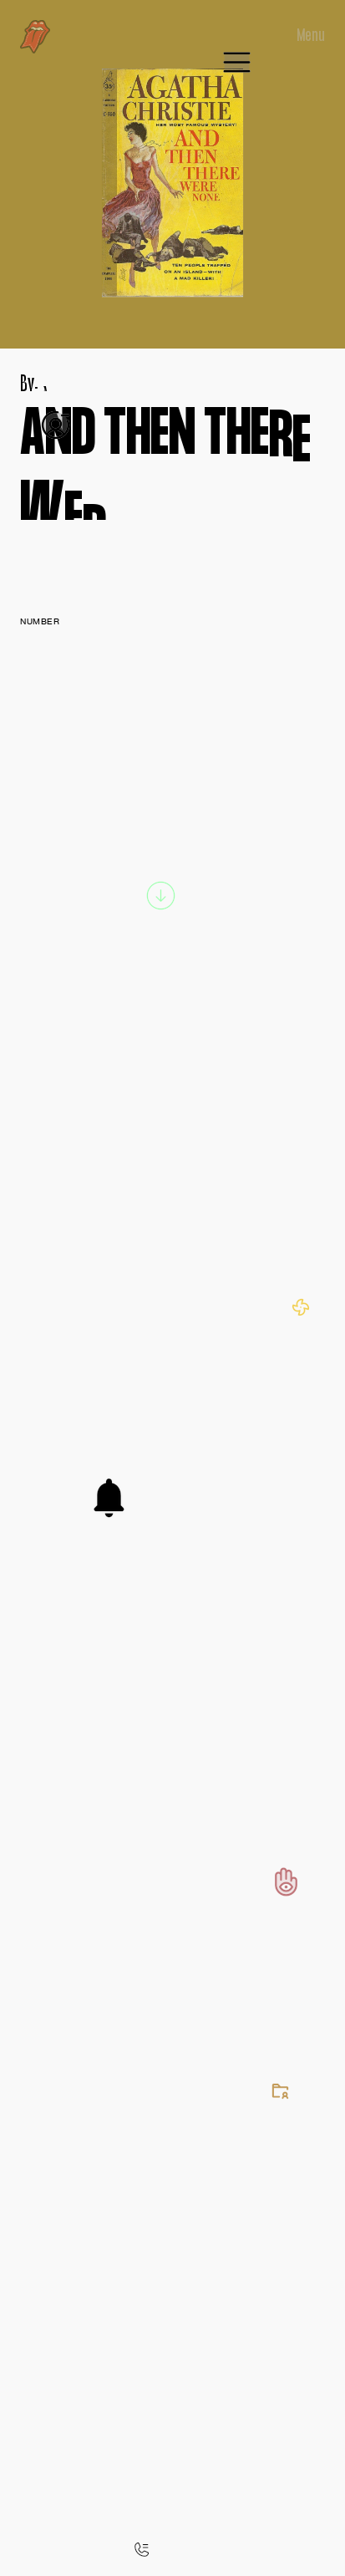 The image size is (345, 2576). I want to click on download file or content, so click(160, 895).